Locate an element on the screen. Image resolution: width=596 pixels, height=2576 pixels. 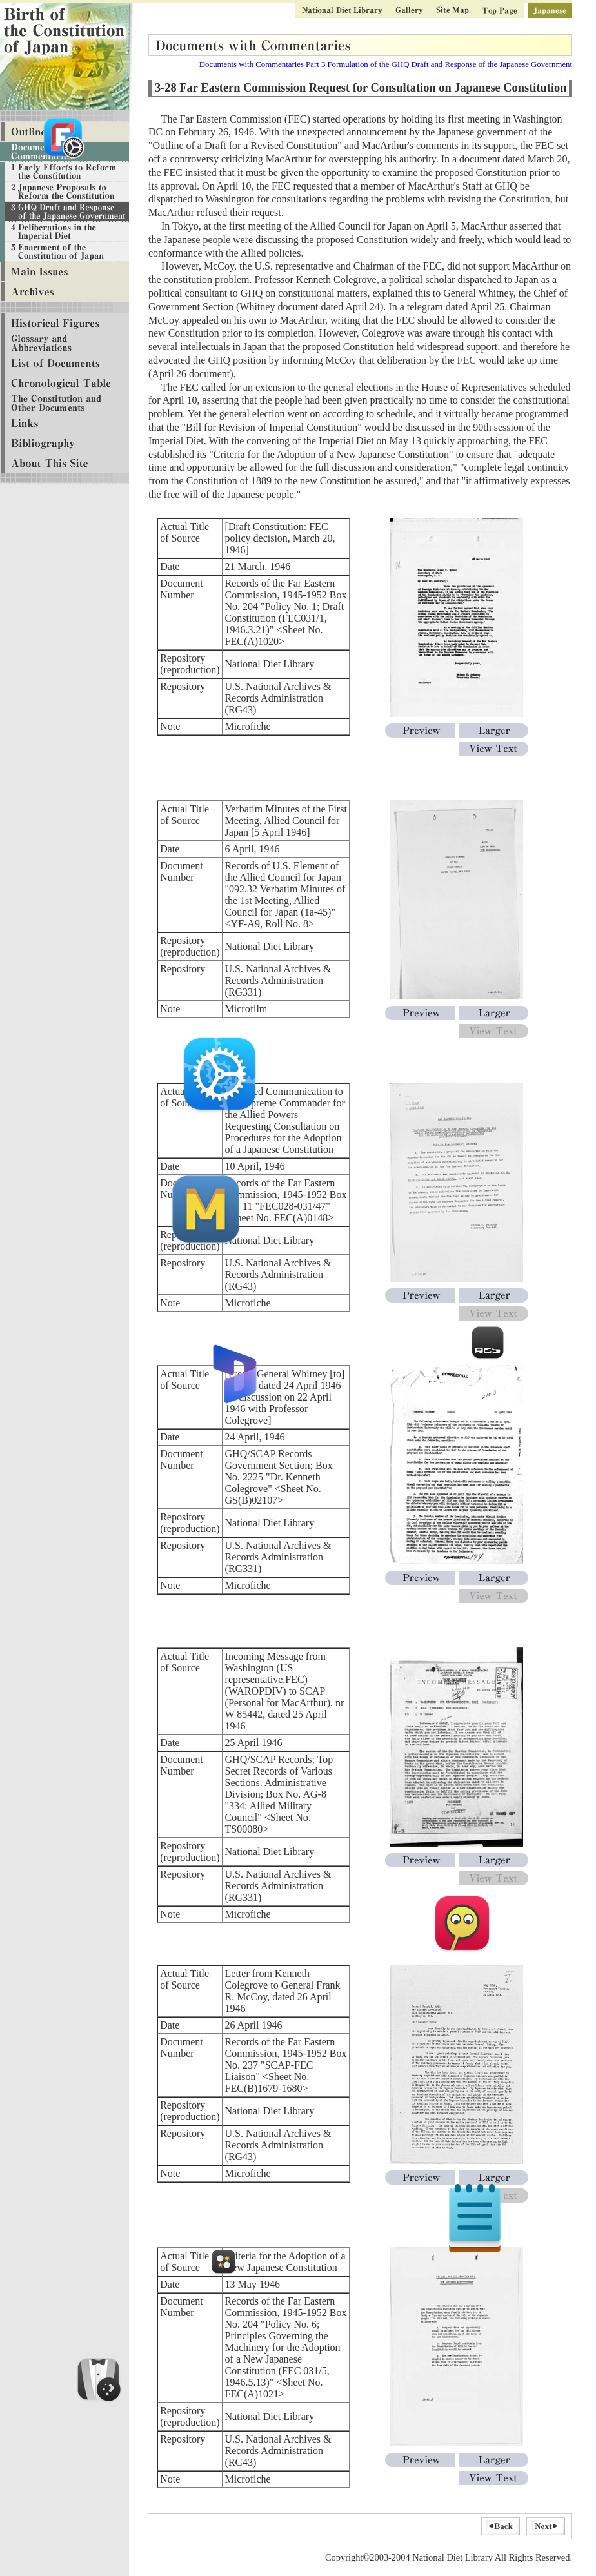
launch iagno reversi board game is located at coordinates (223, 2261).